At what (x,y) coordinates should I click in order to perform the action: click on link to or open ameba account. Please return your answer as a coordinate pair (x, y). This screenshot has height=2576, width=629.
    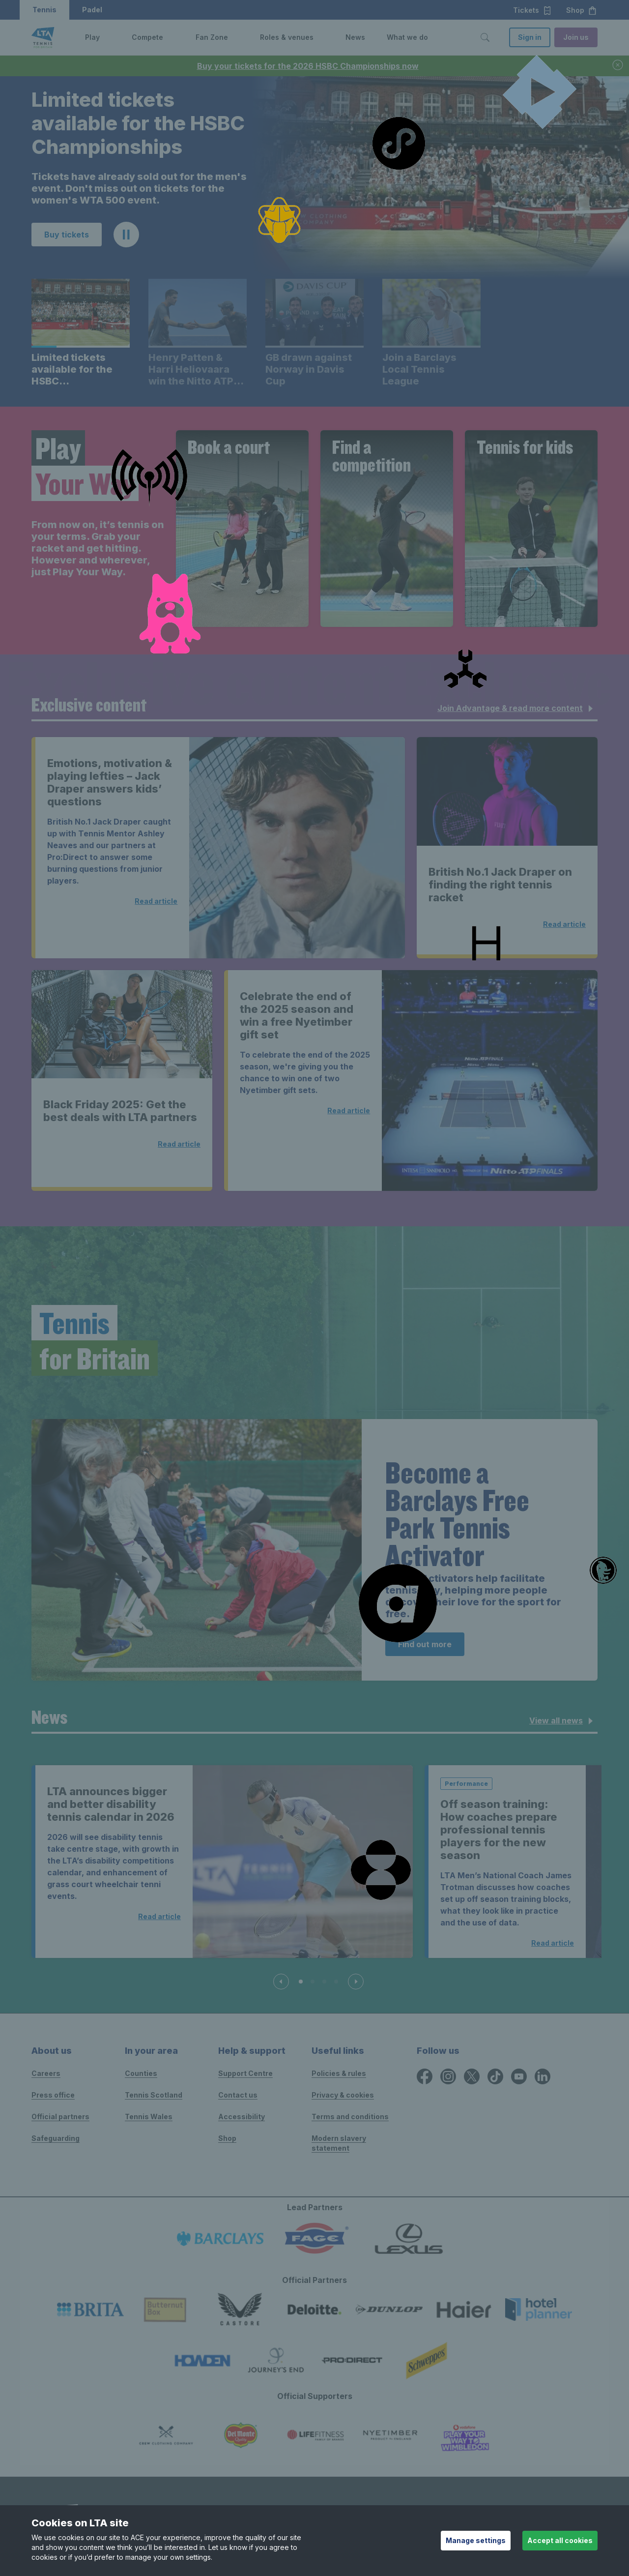
    Looking at the image, I should click on (170, 614).